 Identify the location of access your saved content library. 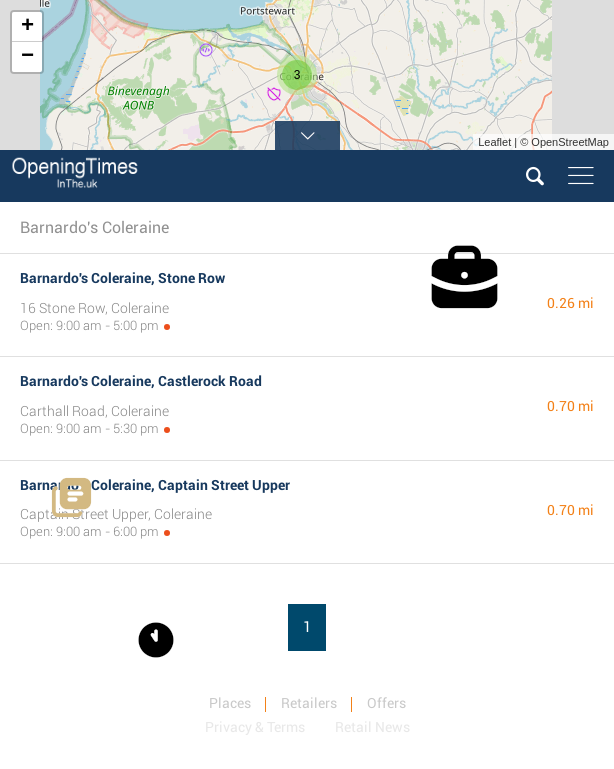
(71, 497).